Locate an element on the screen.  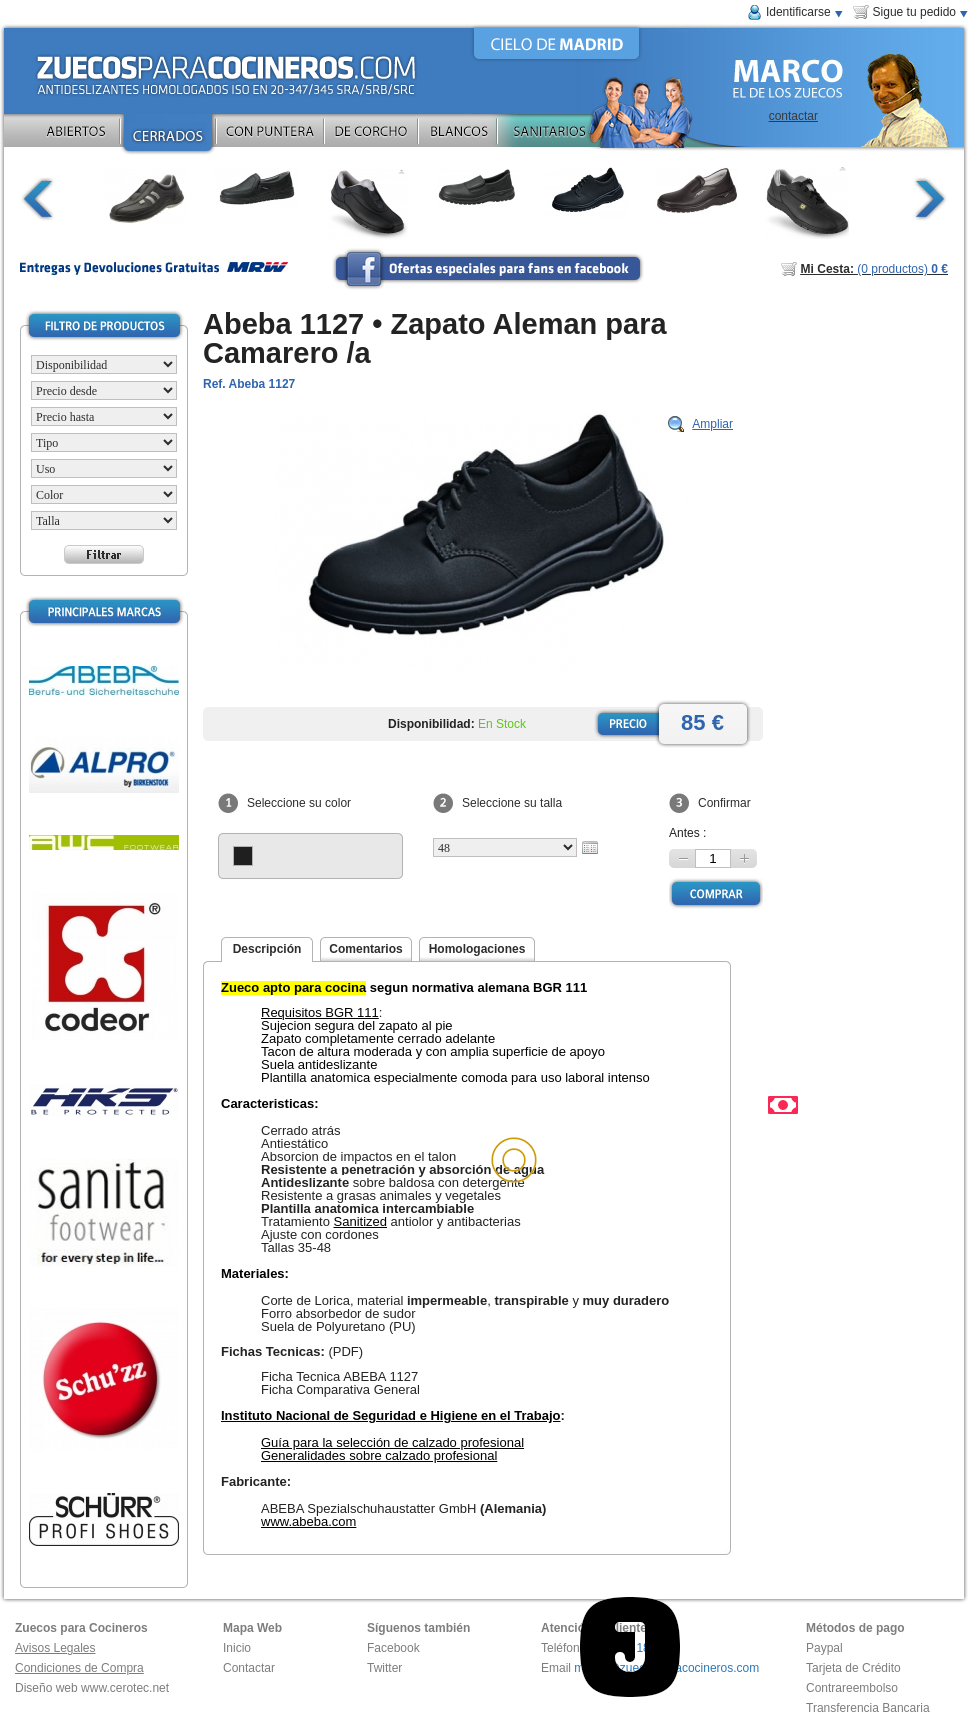
view your account balance is located at coordinates (783, 1105).